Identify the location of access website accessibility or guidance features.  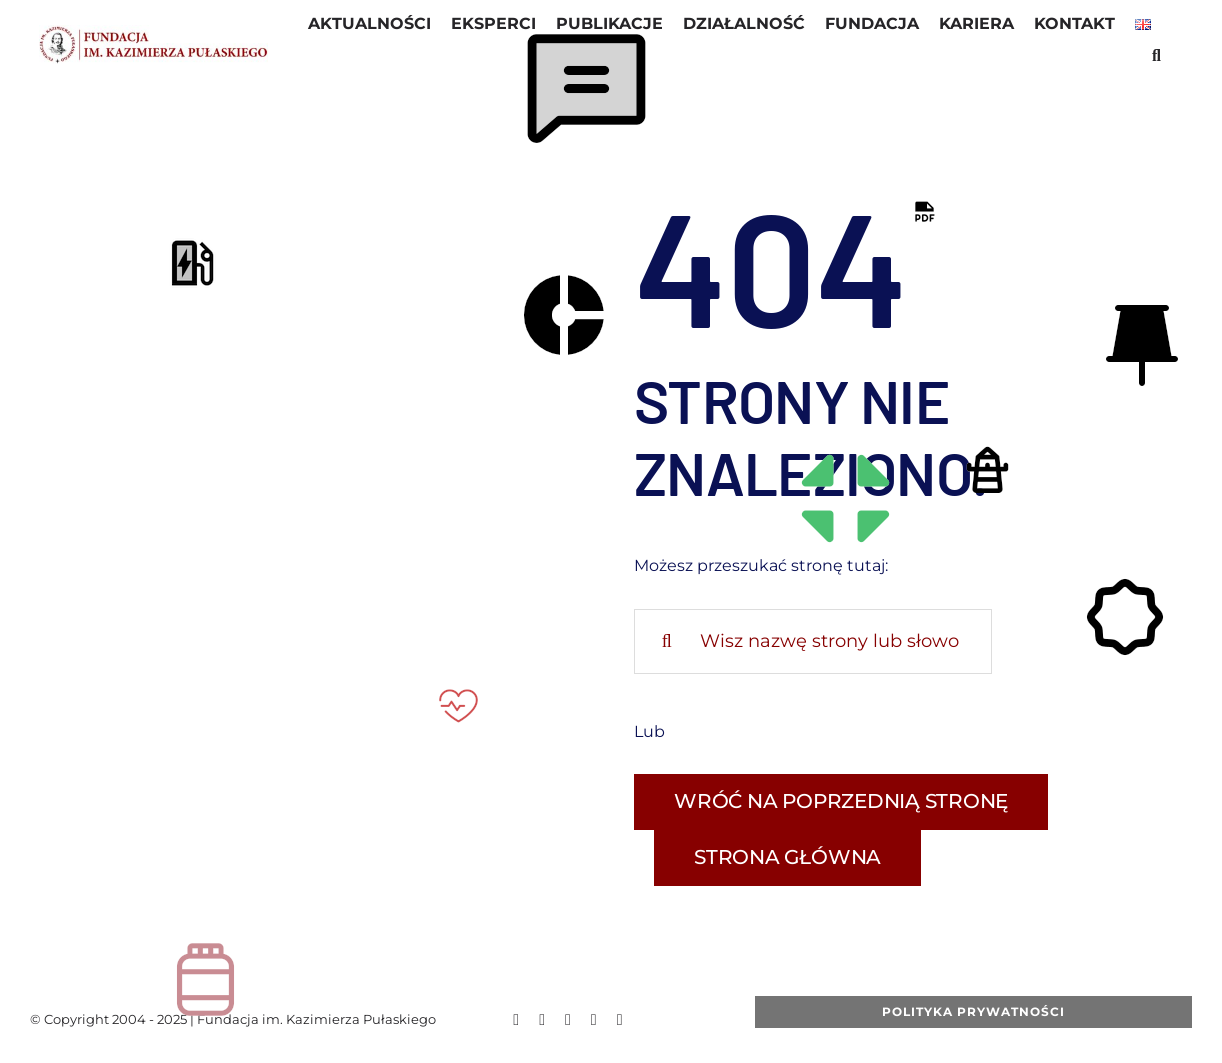
(987, 471).